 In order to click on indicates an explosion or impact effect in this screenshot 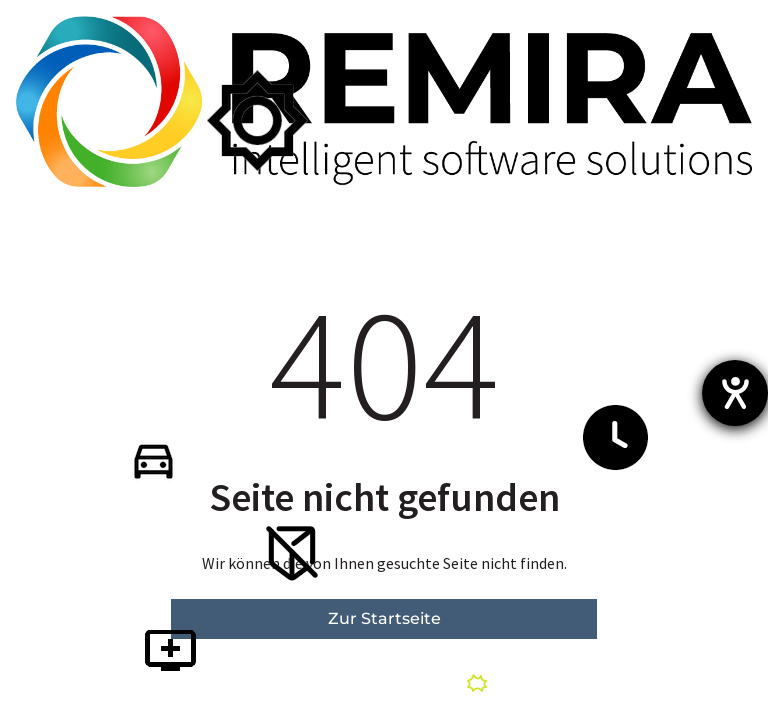, I will do `click(477, 683)`.